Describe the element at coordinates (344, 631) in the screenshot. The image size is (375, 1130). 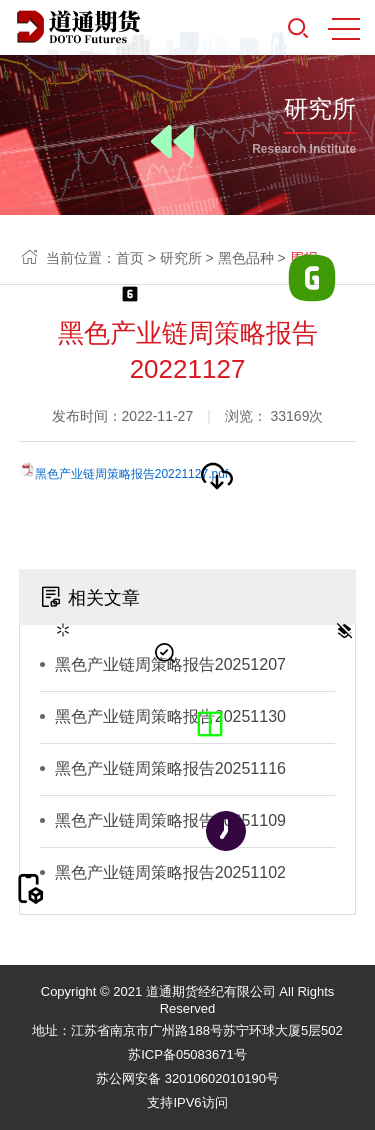
I see `clear all map layers` at that location.